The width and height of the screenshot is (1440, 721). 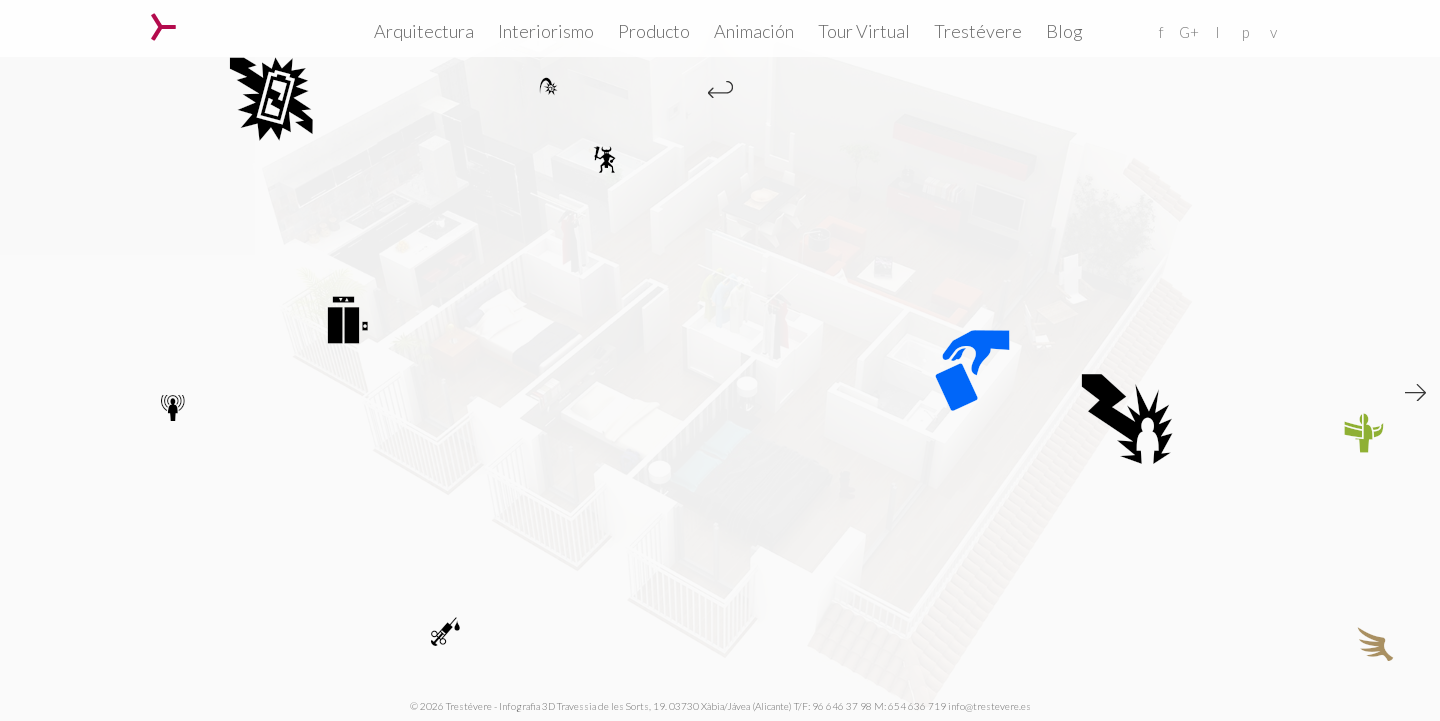 I want to click on select evil minion character or enemy type, so click(x=604, y=159).